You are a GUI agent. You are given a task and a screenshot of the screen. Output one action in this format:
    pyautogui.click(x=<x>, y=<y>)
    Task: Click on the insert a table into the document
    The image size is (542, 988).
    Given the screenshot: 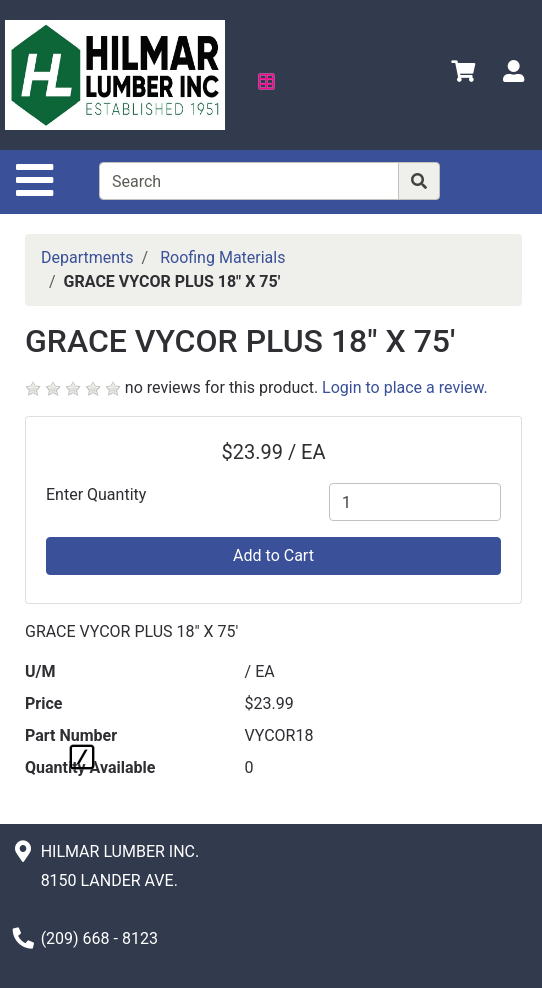 What is the action you would take?
    pyautogui.click(x=266, y=81)
    